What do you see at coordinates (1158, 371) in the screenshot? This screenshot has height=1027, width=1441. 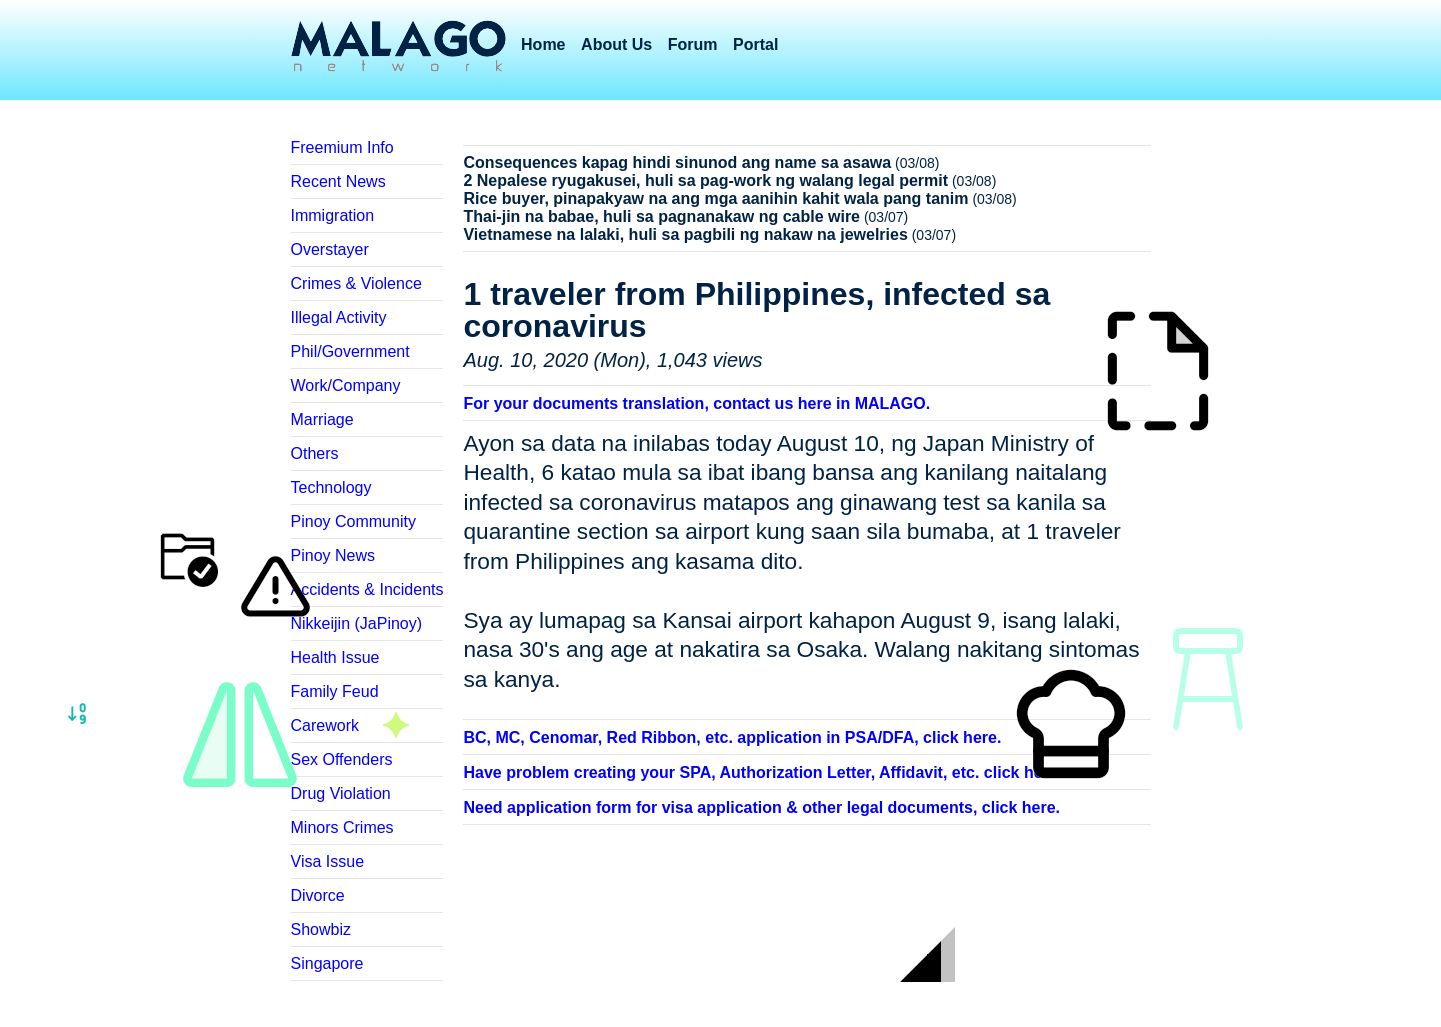 I see `indicates a draft or incomplete file` at bounding box center [1158, 371].